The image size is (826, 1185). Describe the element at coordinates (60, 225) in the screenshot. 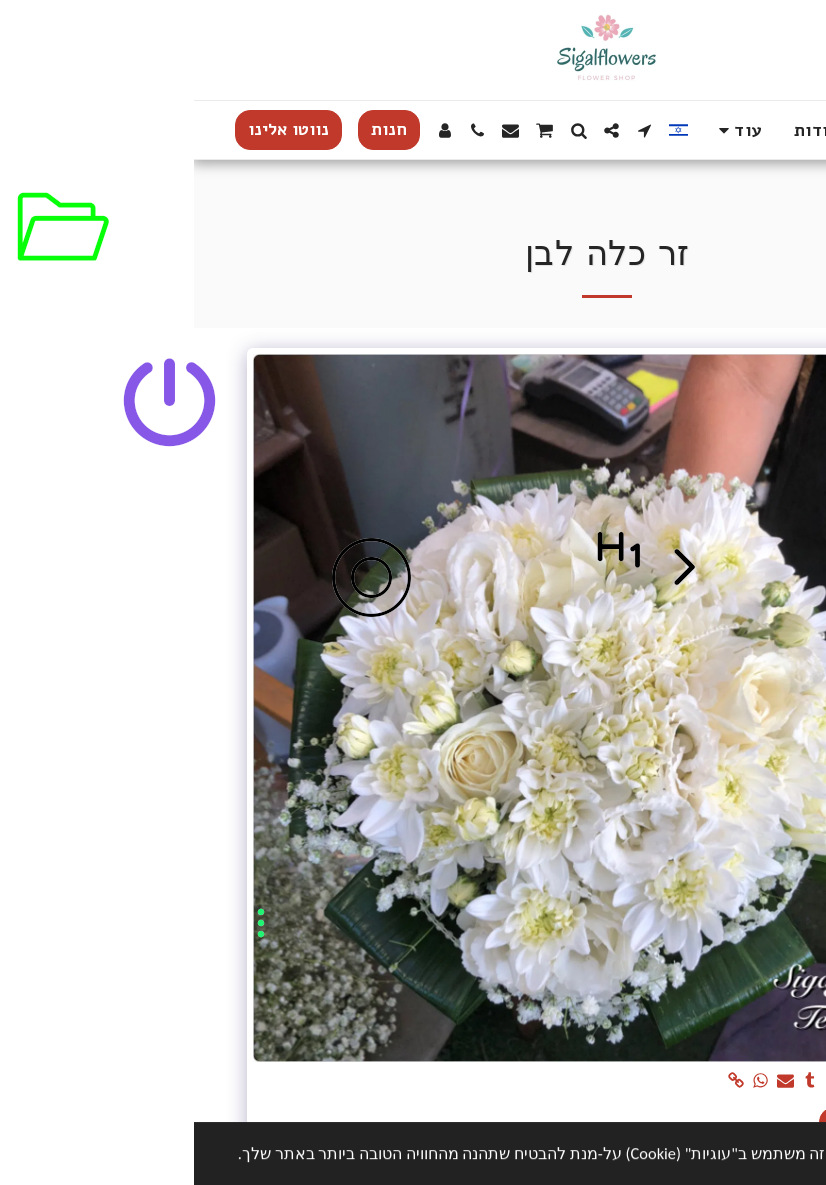

I see `open folder to view contents` at that location.